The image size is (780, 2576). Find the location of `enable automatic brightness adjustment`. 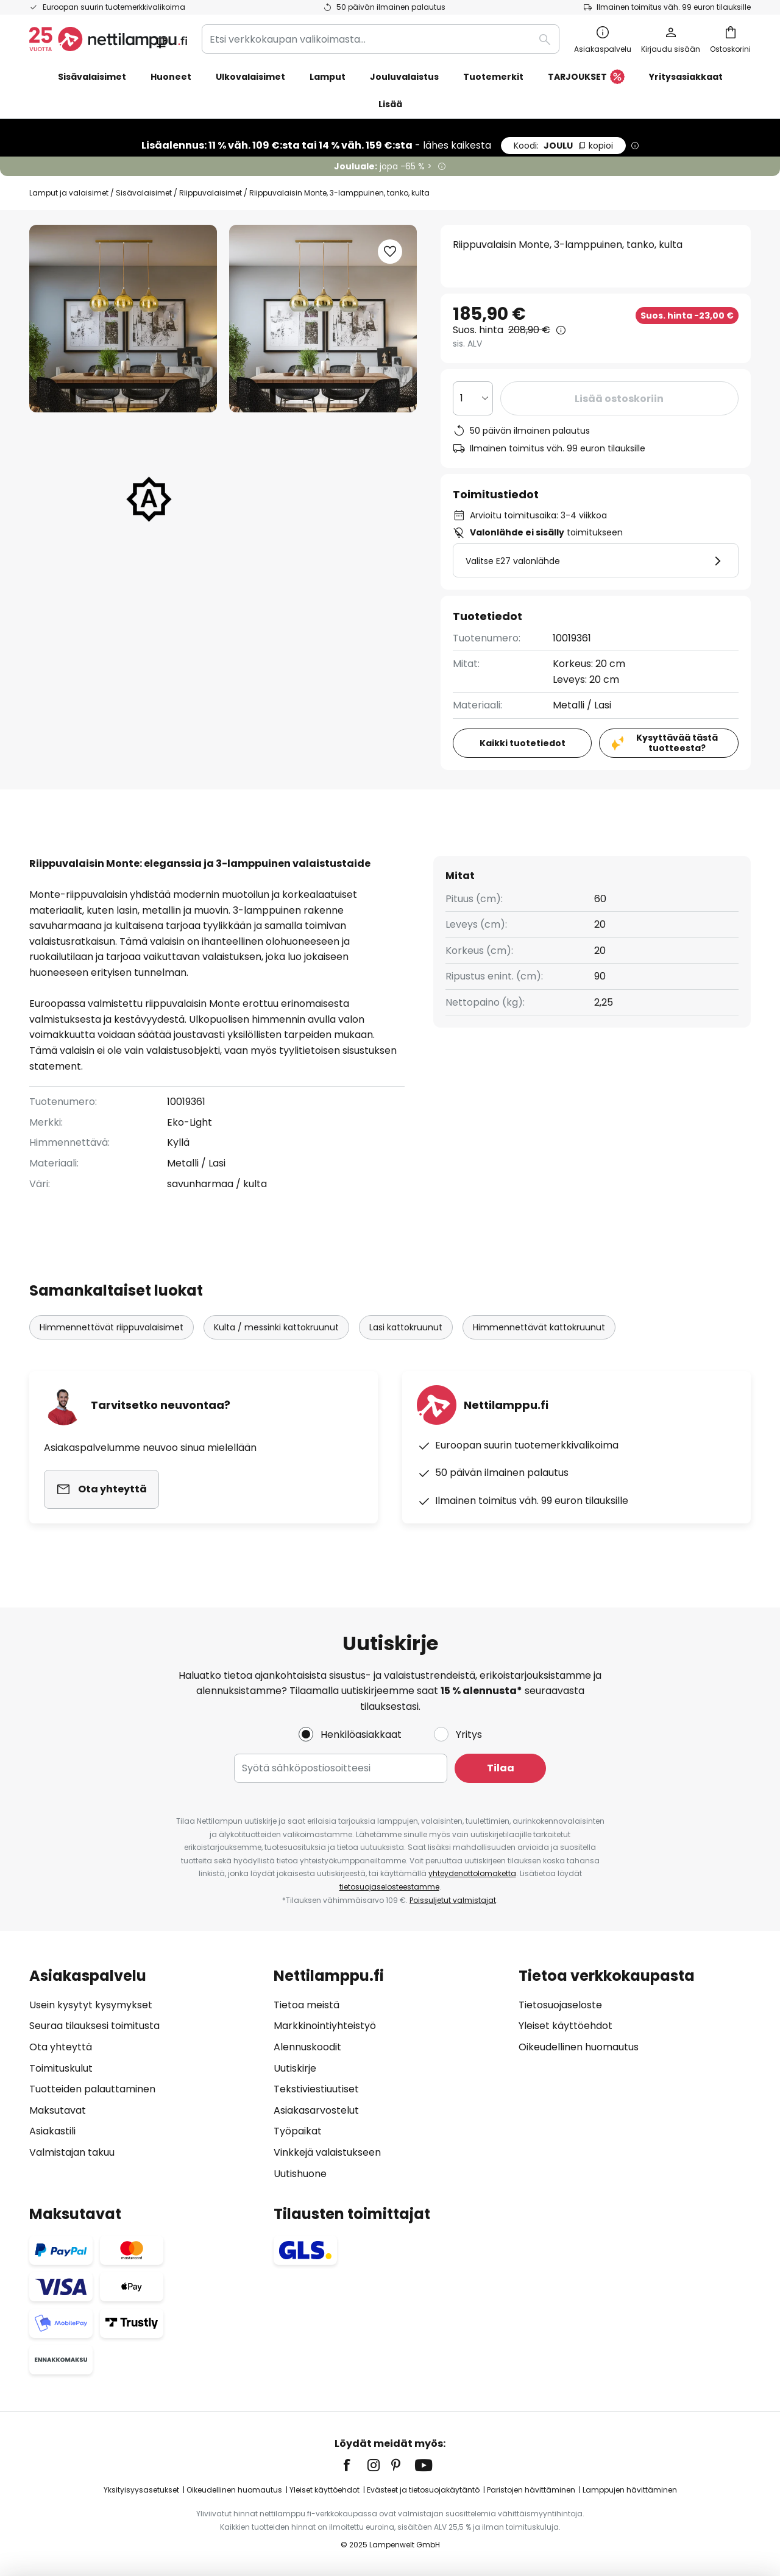

enable automatic brightness adjustment is located at coordinates (149, 499).